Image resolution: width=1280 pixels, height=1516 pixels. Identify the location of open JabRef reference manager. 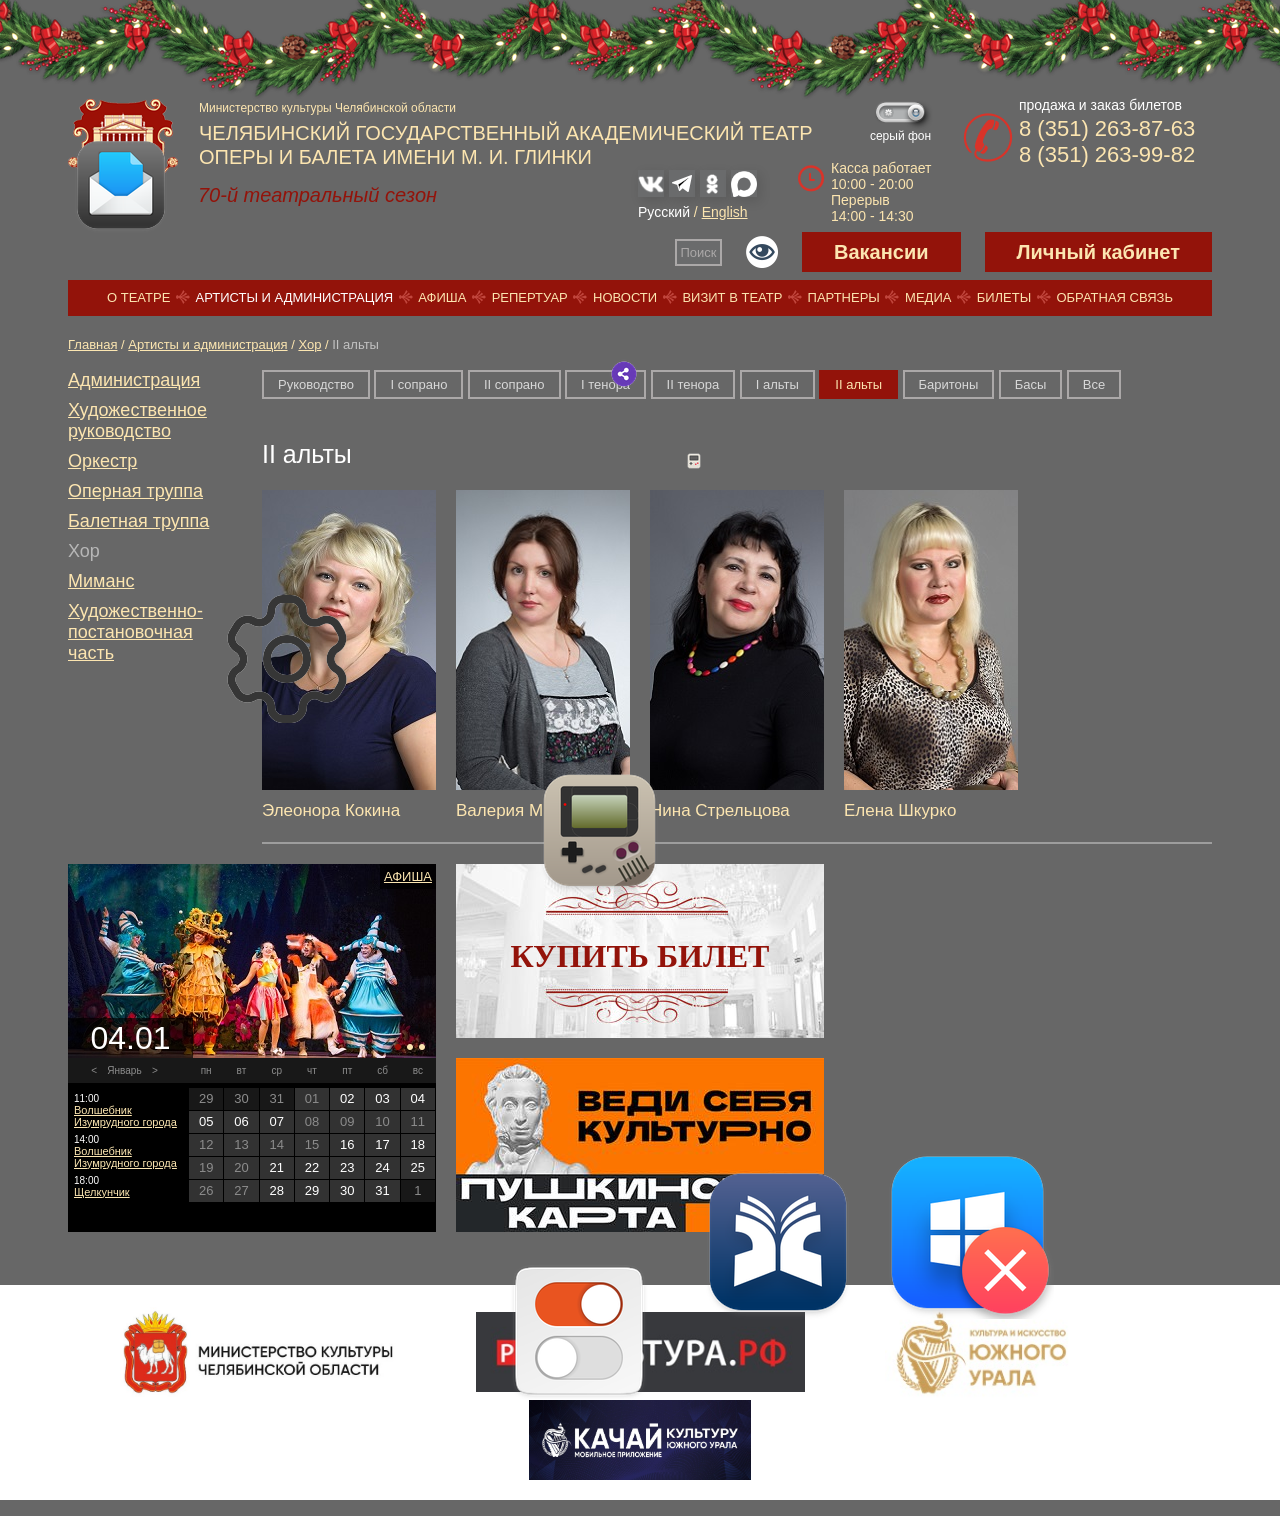
(778, 1242).